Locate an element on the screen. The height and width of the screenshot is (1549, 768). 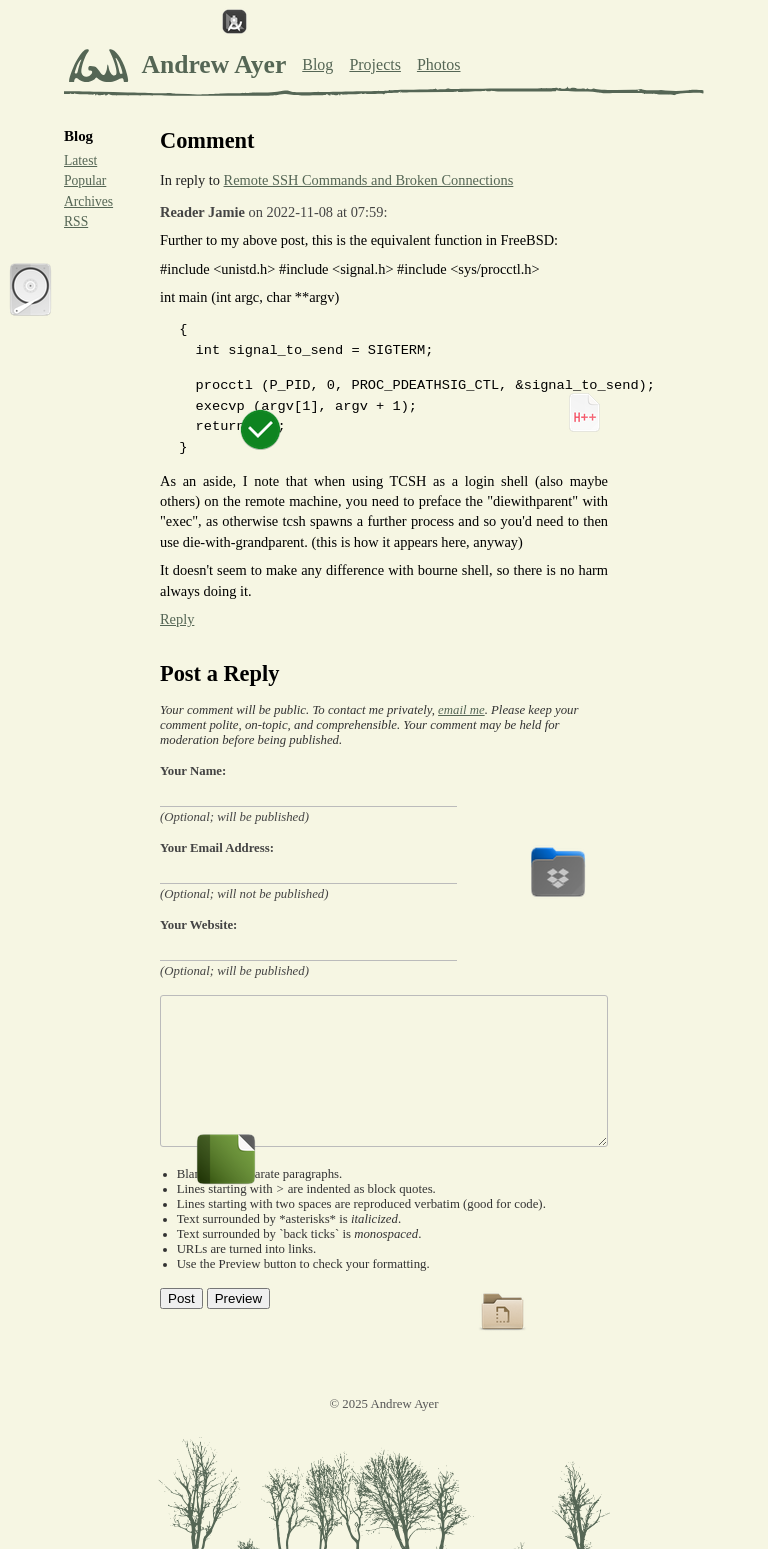
open disk utility application is located at coordinates (30, 289).